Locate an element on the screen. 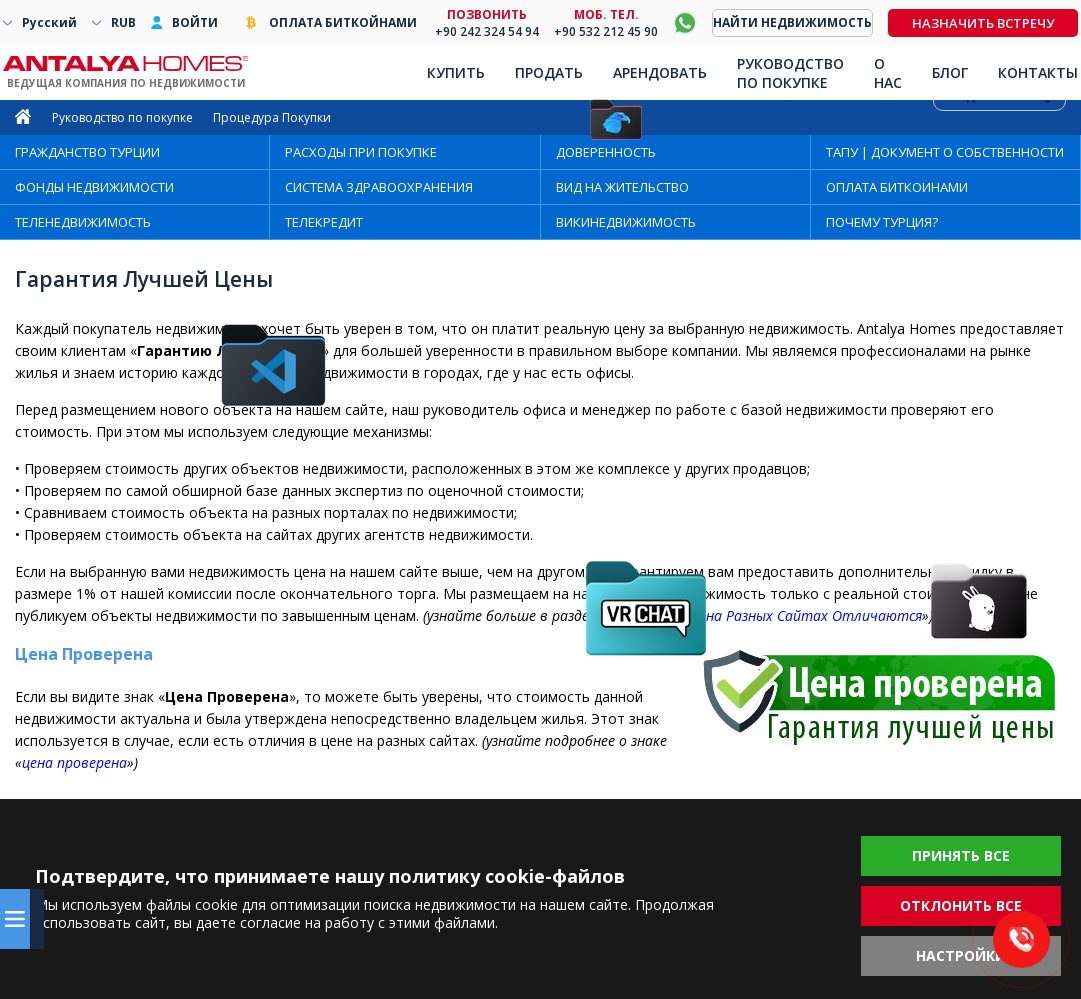 This screenshot has width=1081, height=999. open garuda linux system folder is located at coordinates (616, 121).